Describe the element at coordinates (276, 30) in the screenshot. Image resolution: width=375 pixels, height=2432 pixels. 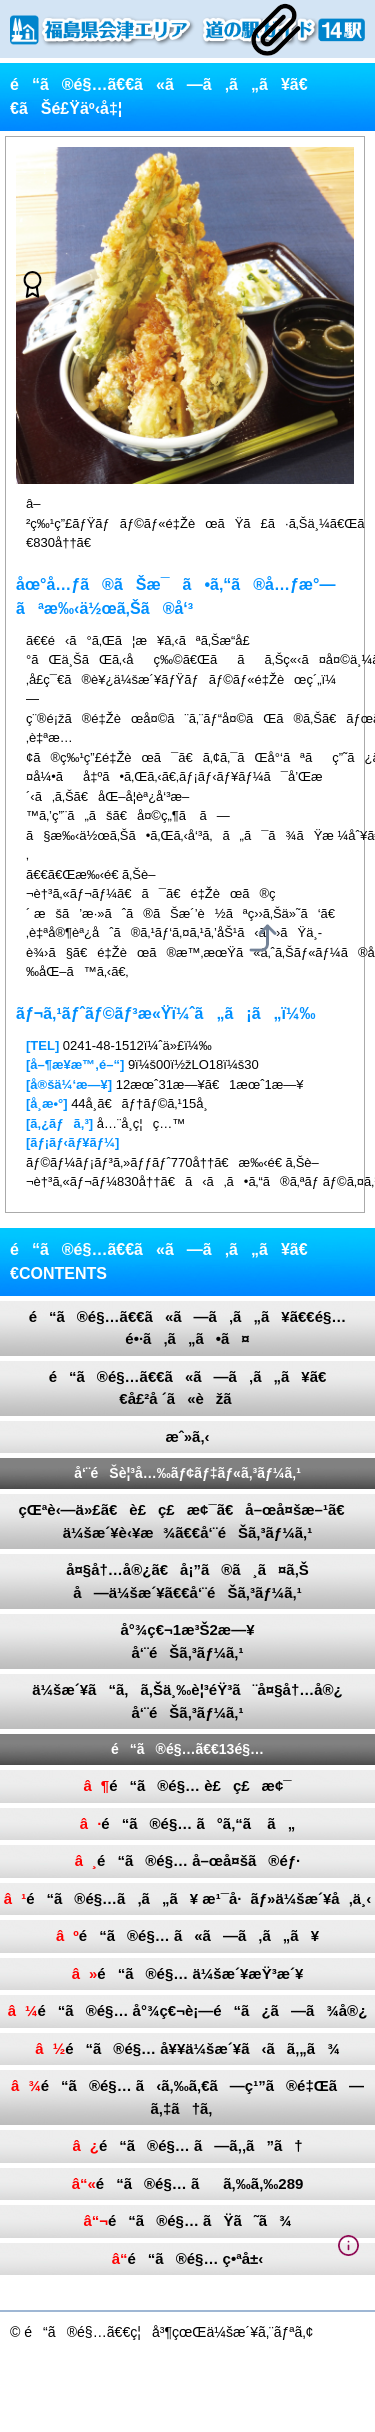
I see `attach a file to your message` at that location.